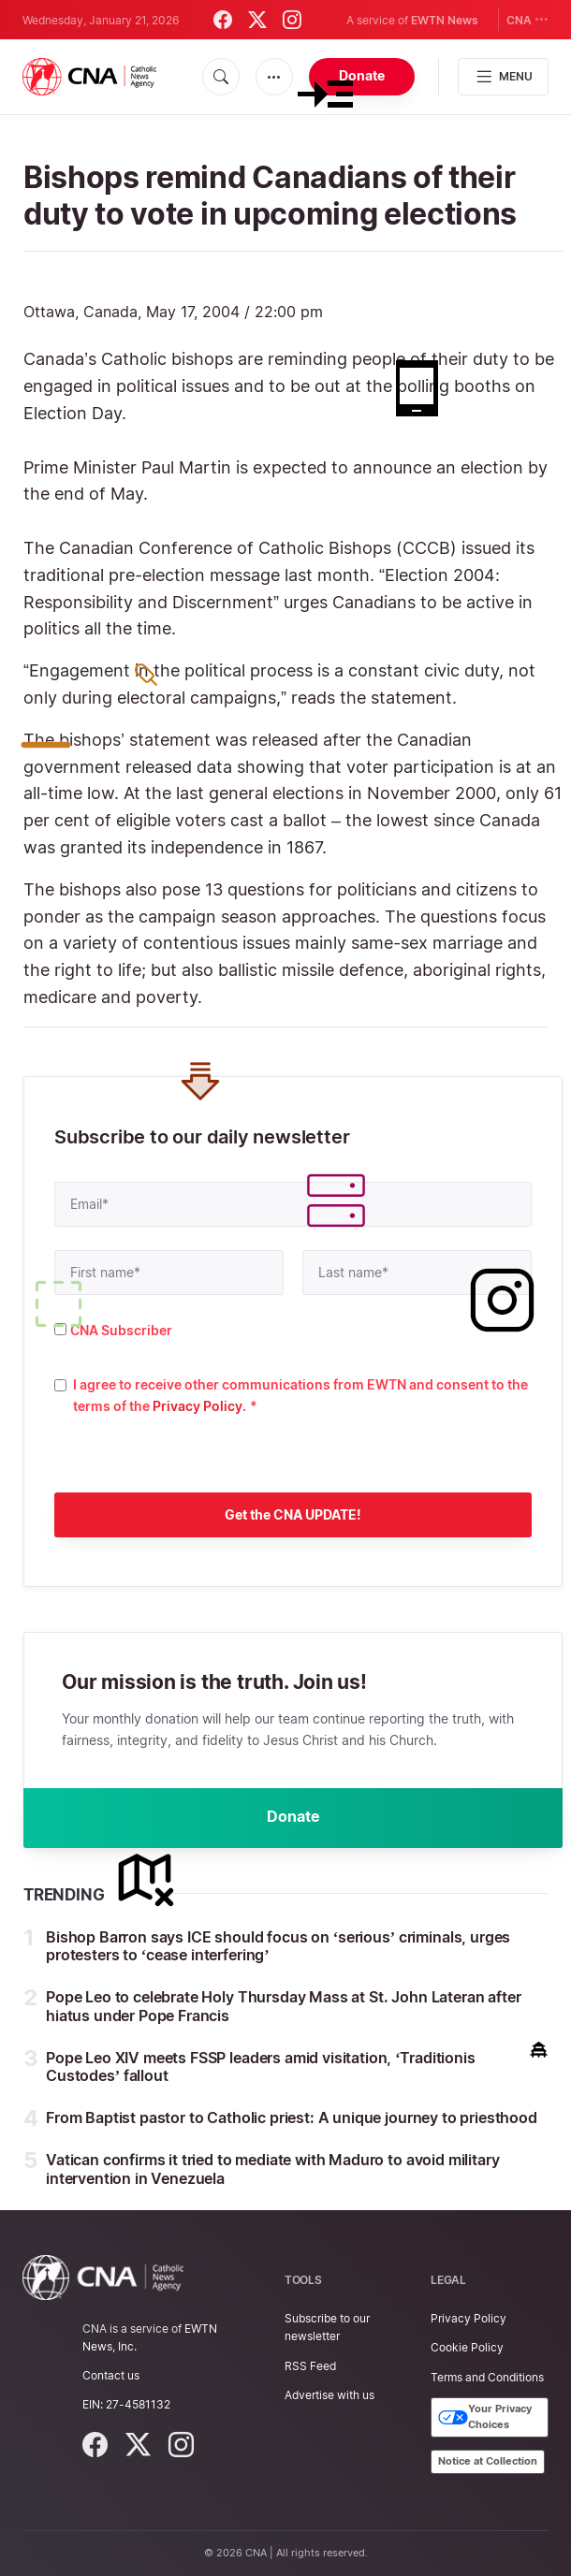  Describe the element at coordinates (144, 1877) in the screenshot. I see `remove a saved map or location` at that location.